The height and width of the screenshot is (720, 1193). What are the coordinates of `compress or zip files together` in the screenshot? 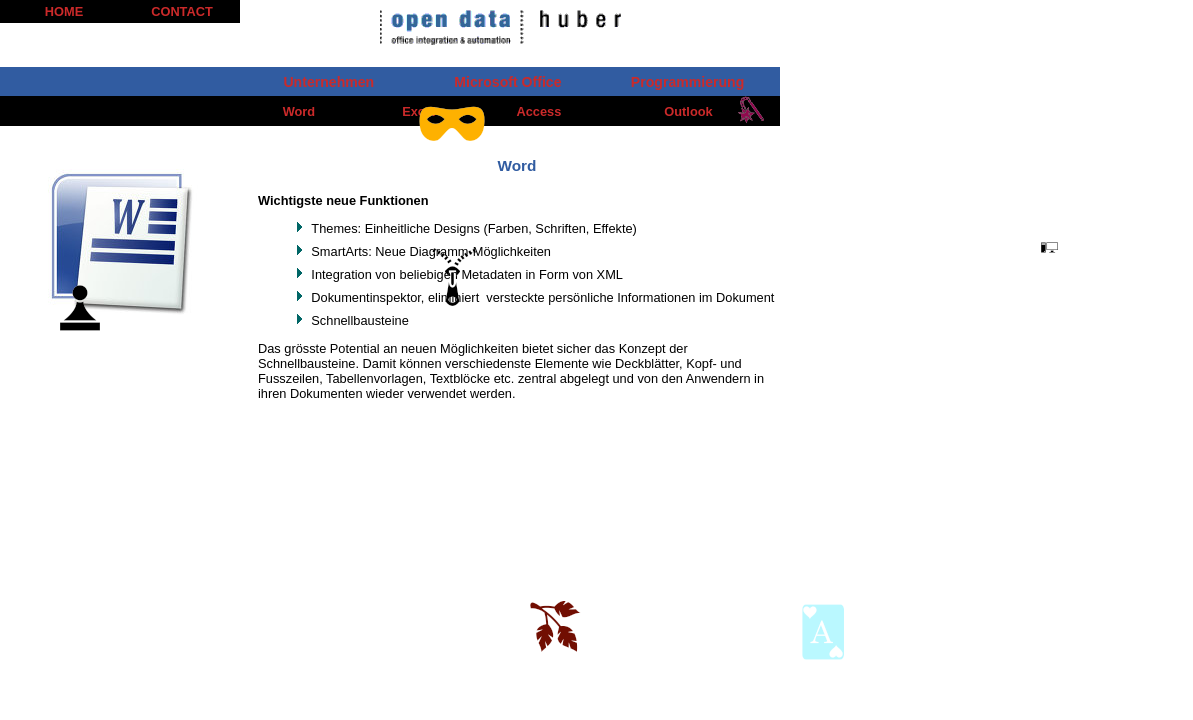 It's located at (452, 277).